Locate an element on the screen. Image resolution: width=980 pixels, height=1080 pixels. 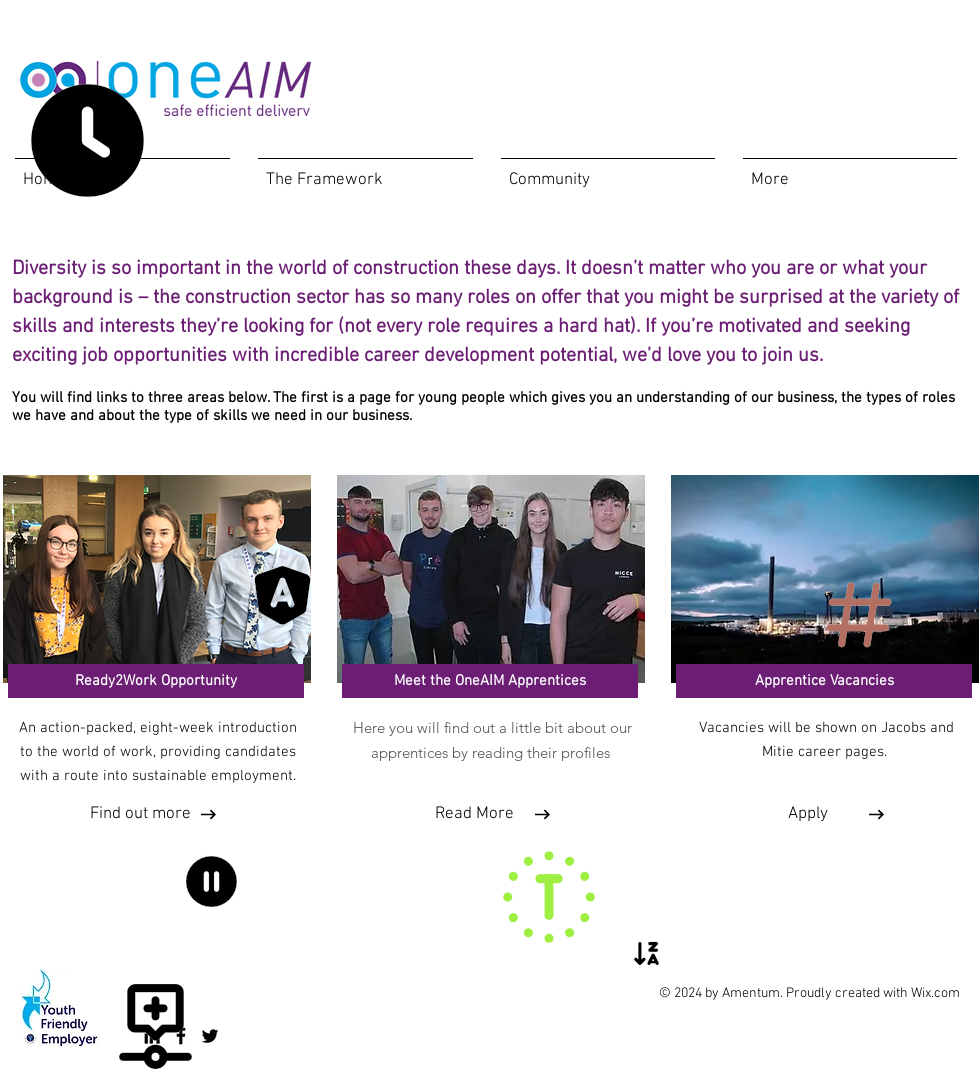
angular framework logo is located at coordinates (282, 595).